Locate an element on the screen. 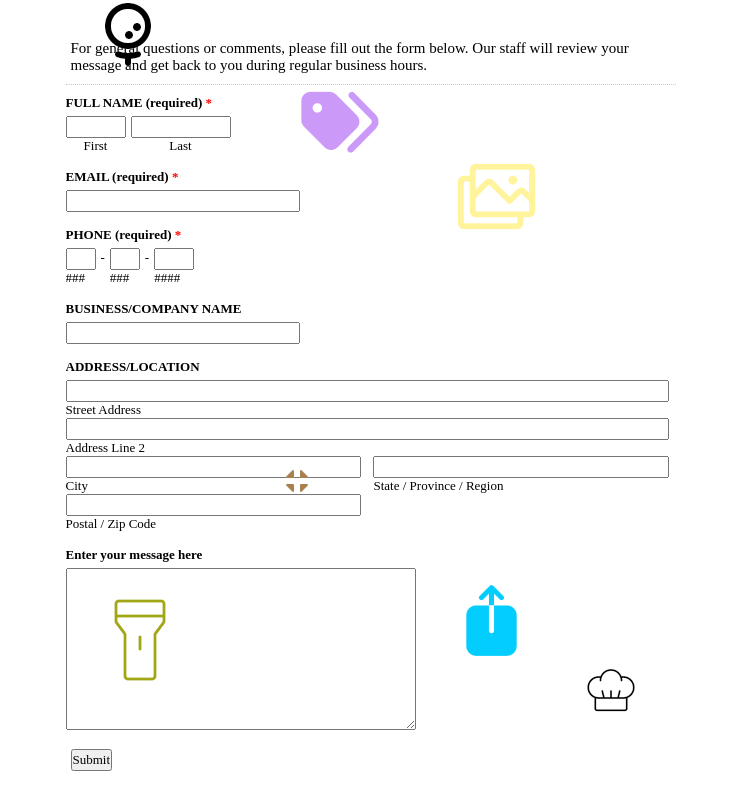 The height and width of the screenshot is (801, 741). access golf-related features or content is located at coordinates (128, 34).